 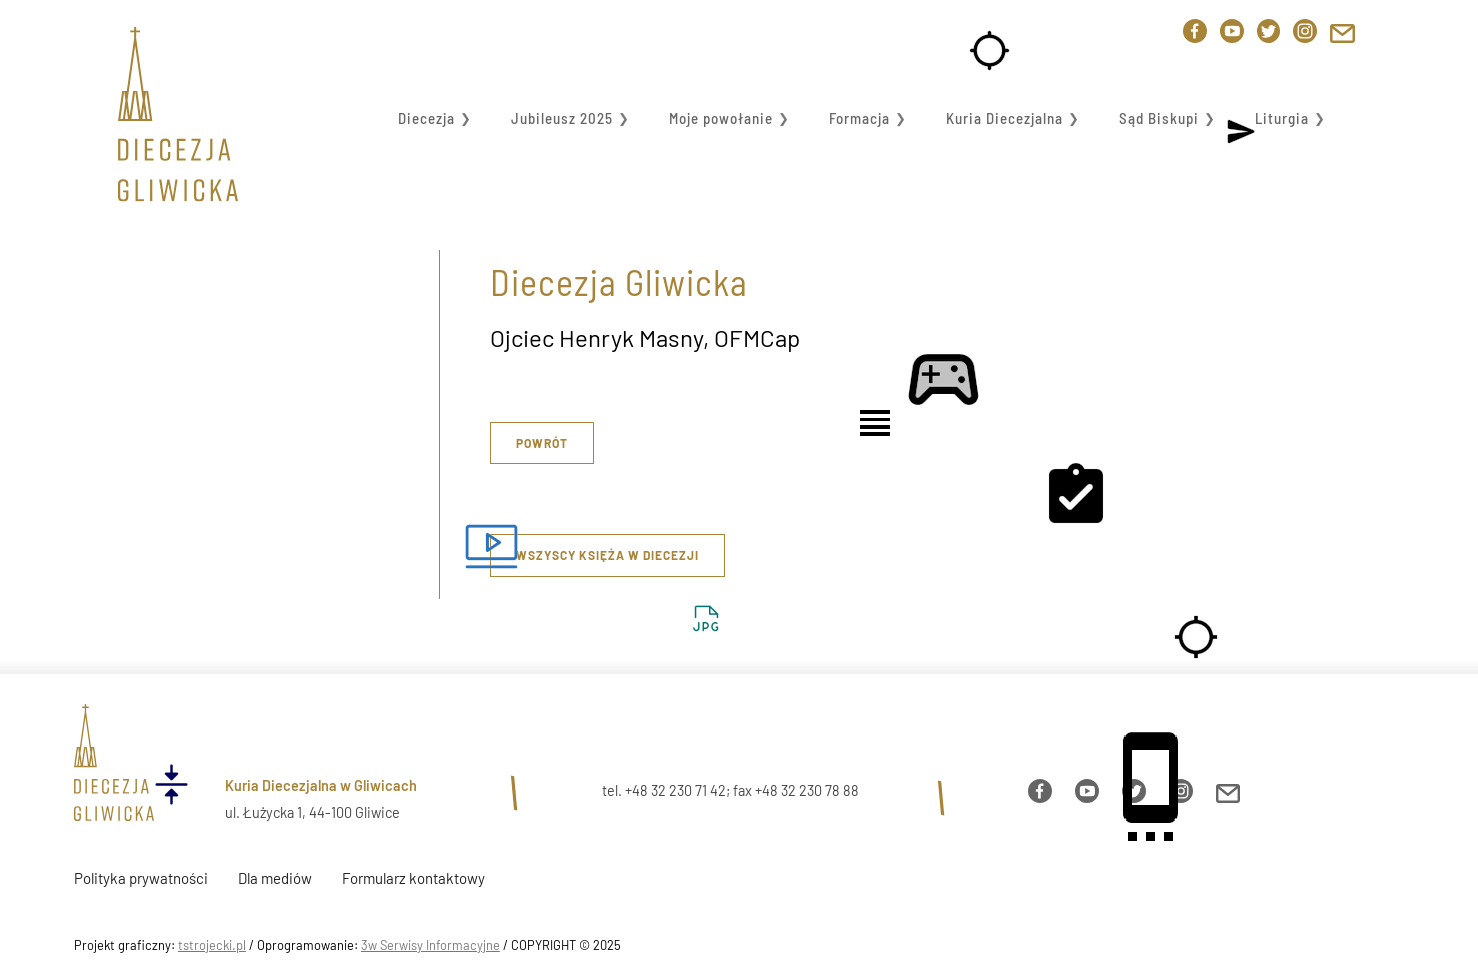 I want to click on view content in headline or list format, so click(x=875, y=423).